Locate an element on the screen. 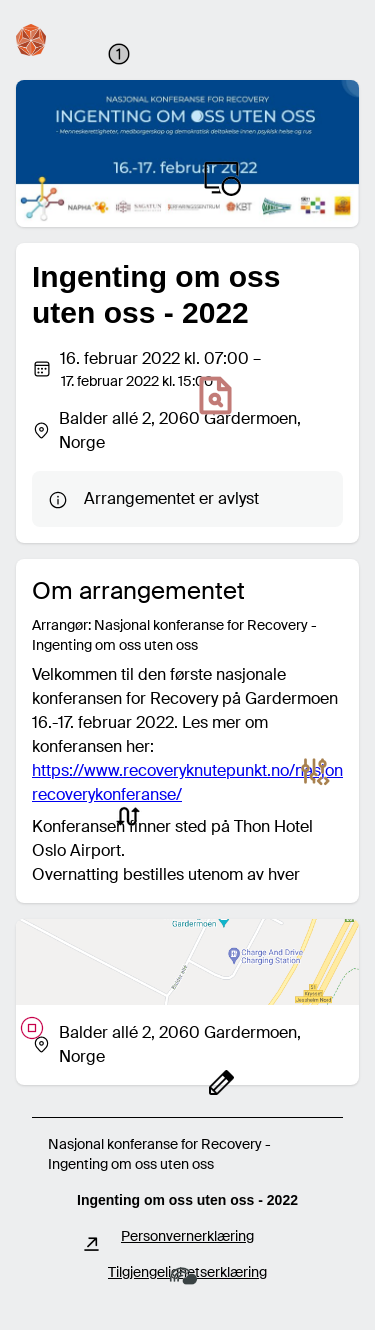  edit content or text is located at coordinates (221, 1083).